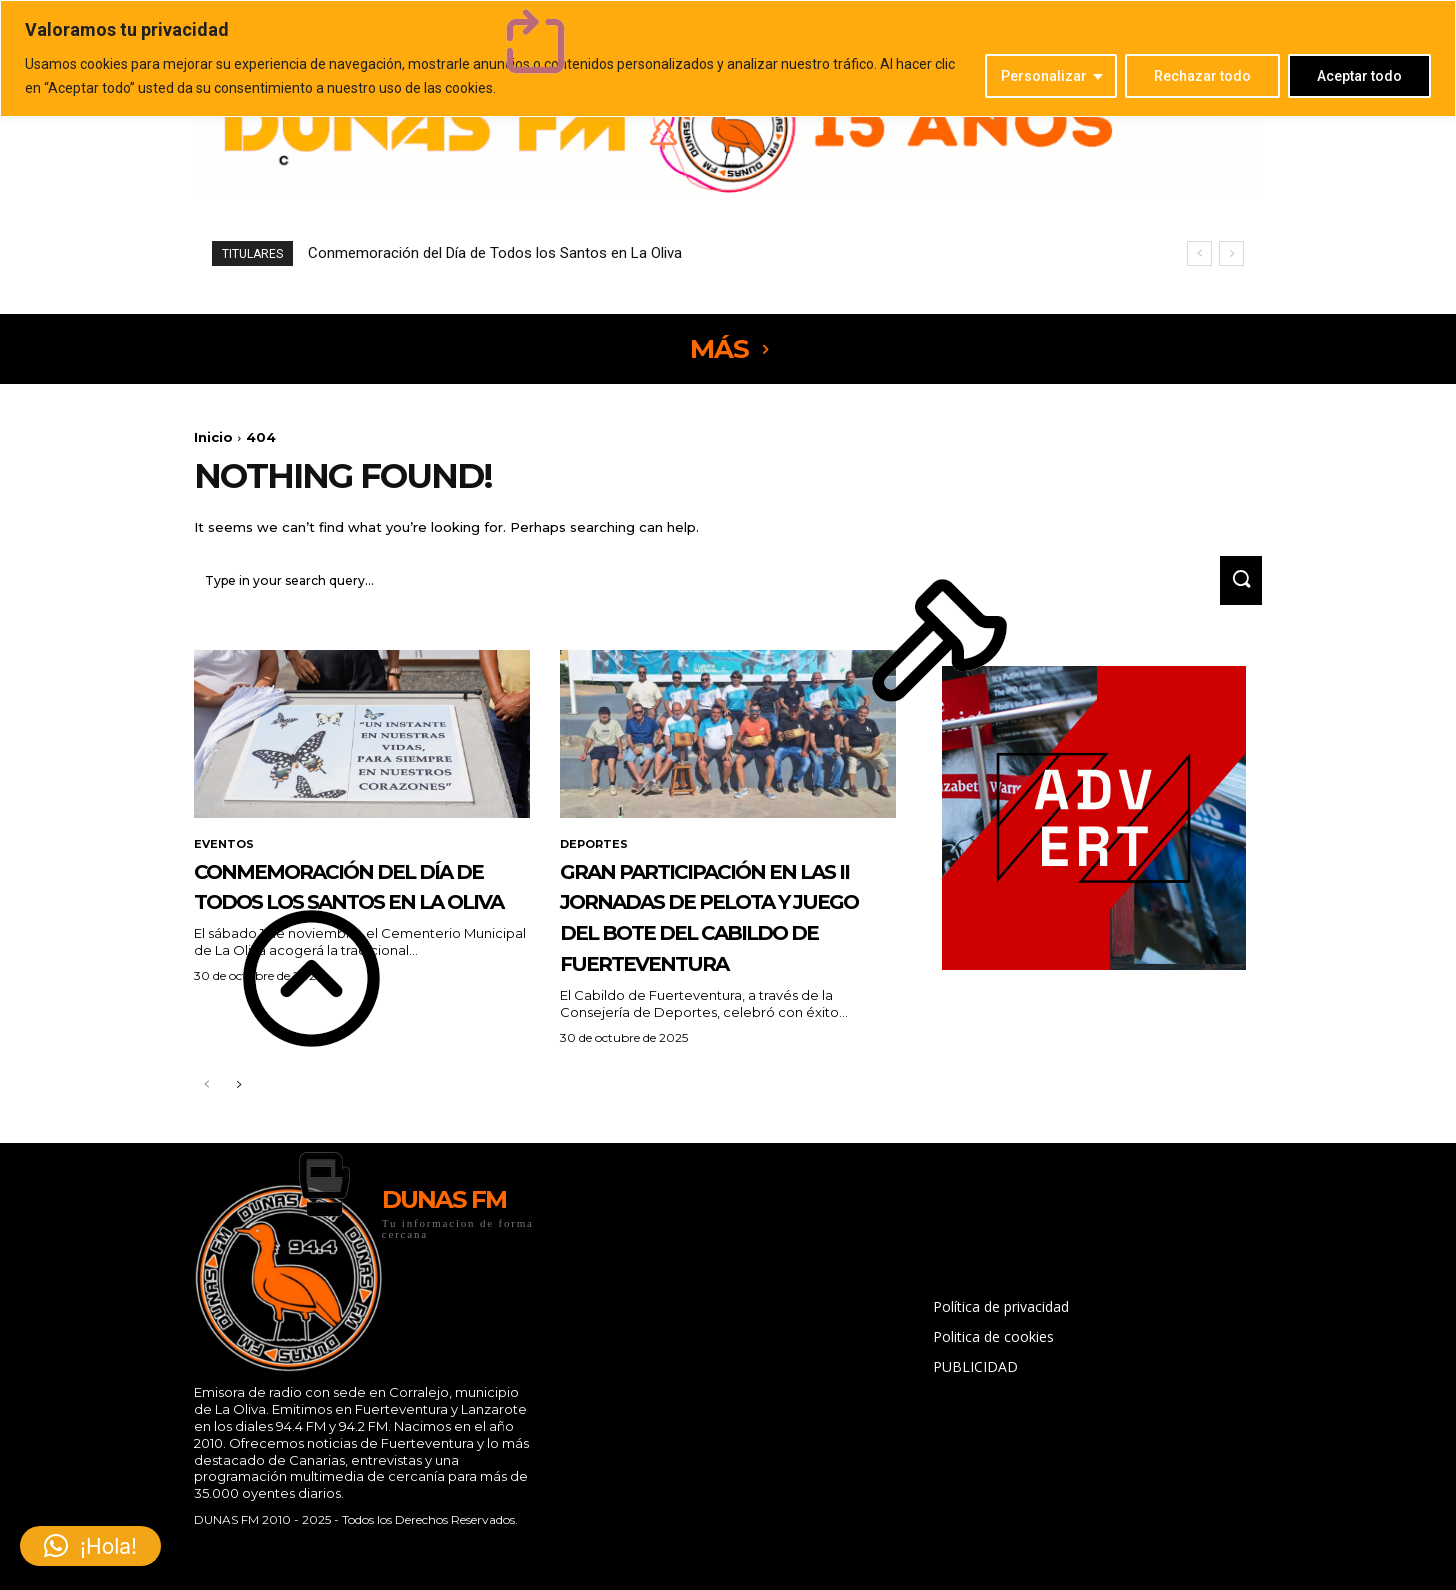 Image resolution: width=1456 pixels, height=1590 pixels. I want to click on access mixed martial arts or boxing content, so click(324, 1184).